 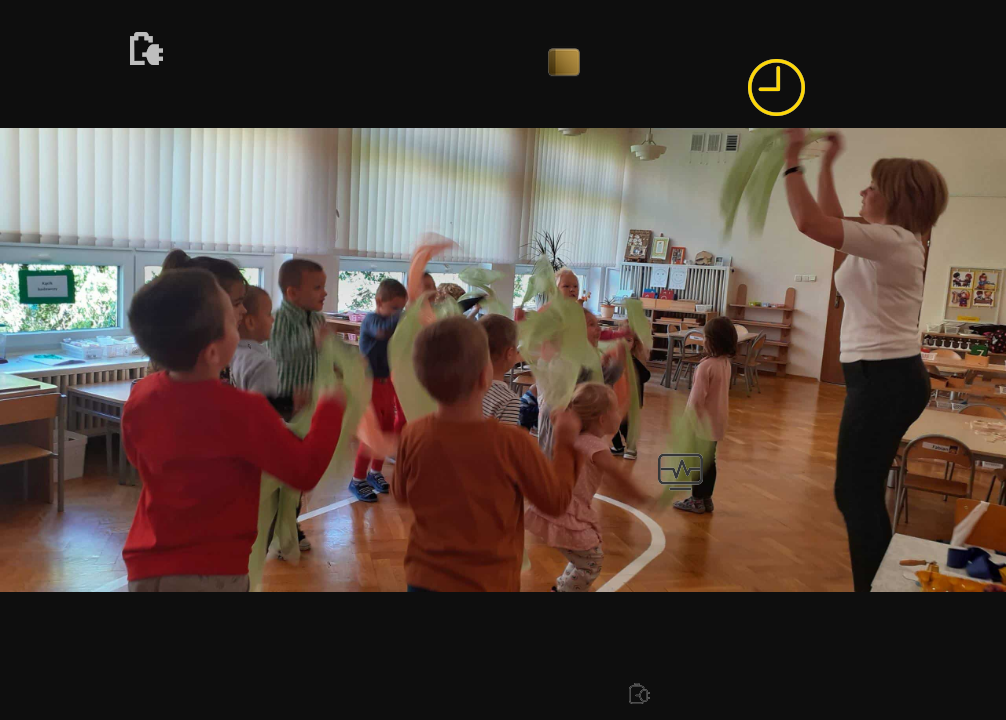 I want to click on access your desktop folder, so click(x=564, y=61).